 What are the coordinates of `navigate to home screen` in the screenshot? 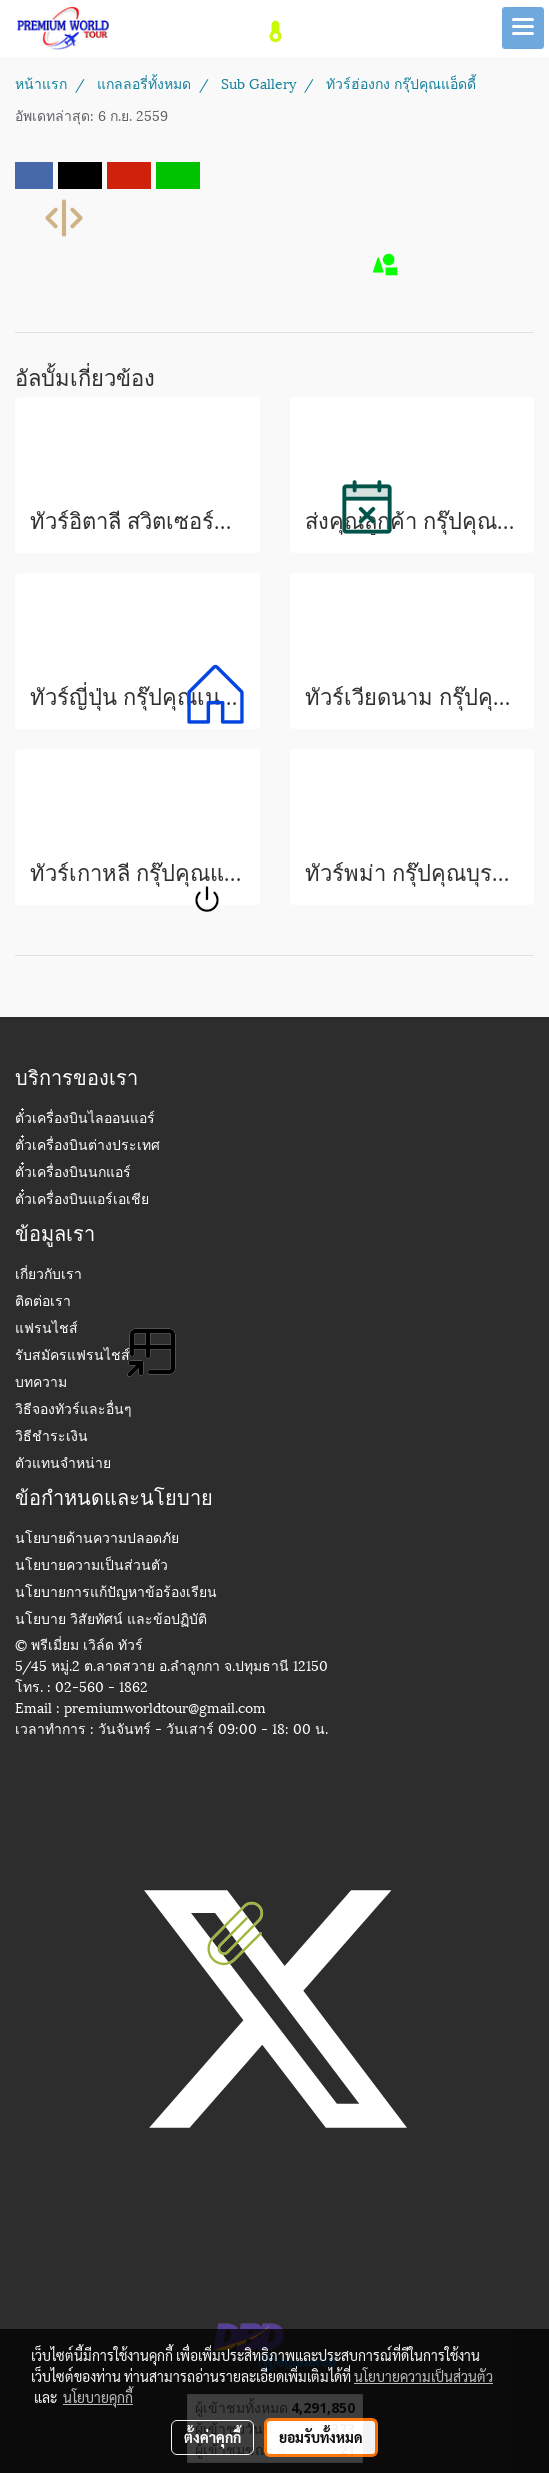 It's located at (215, 695).